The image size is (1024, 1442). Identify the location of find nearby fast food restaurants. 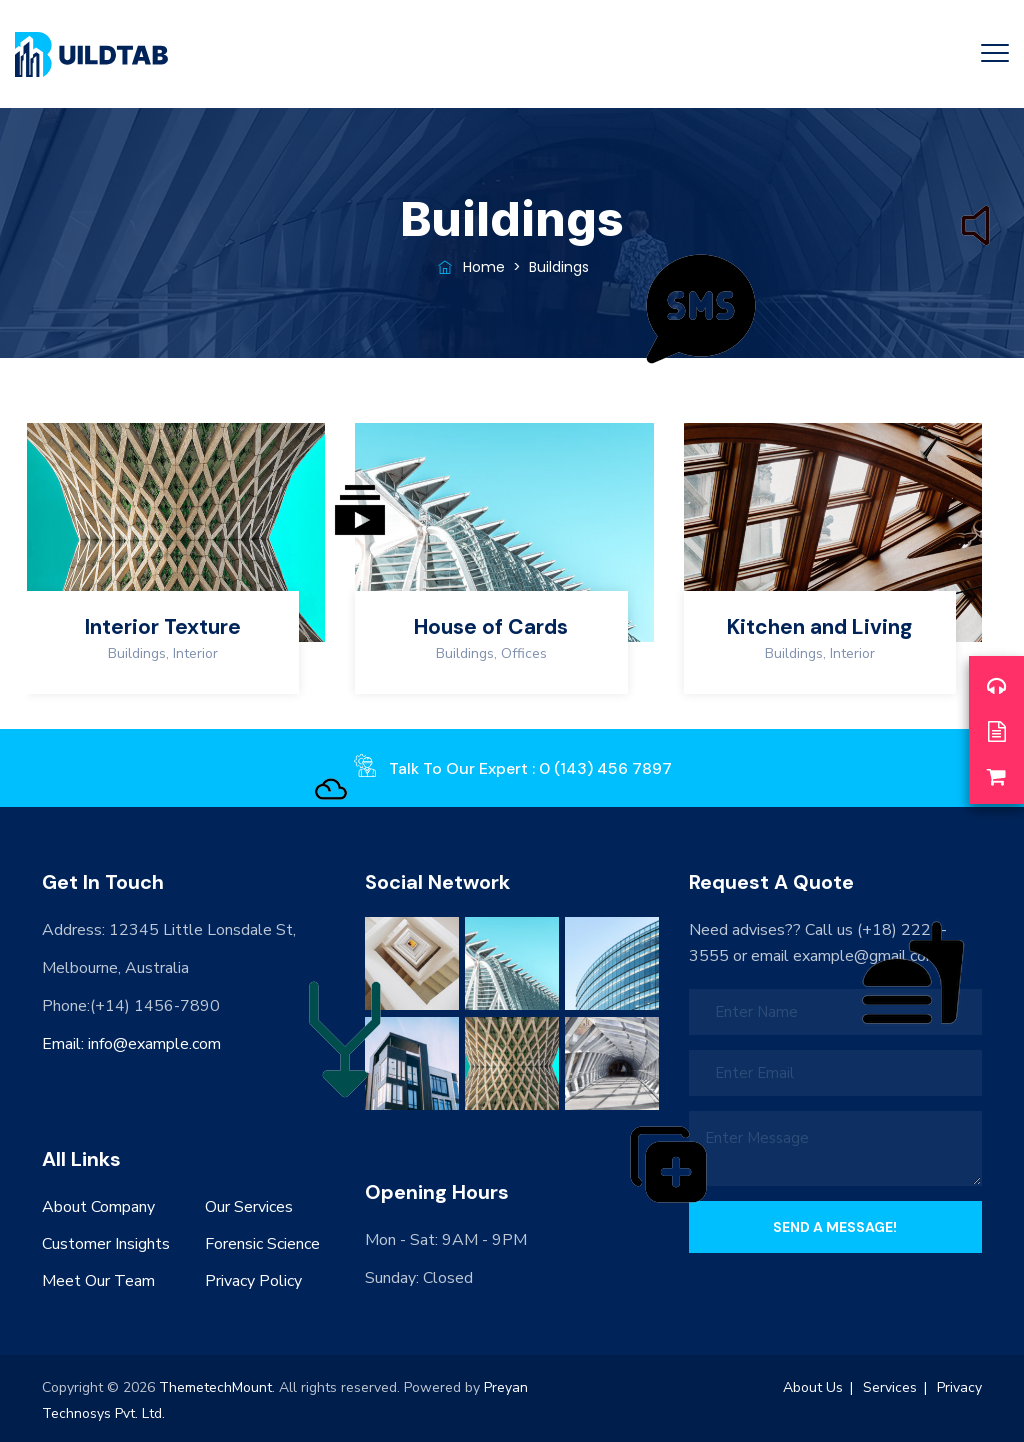
(913, 972).